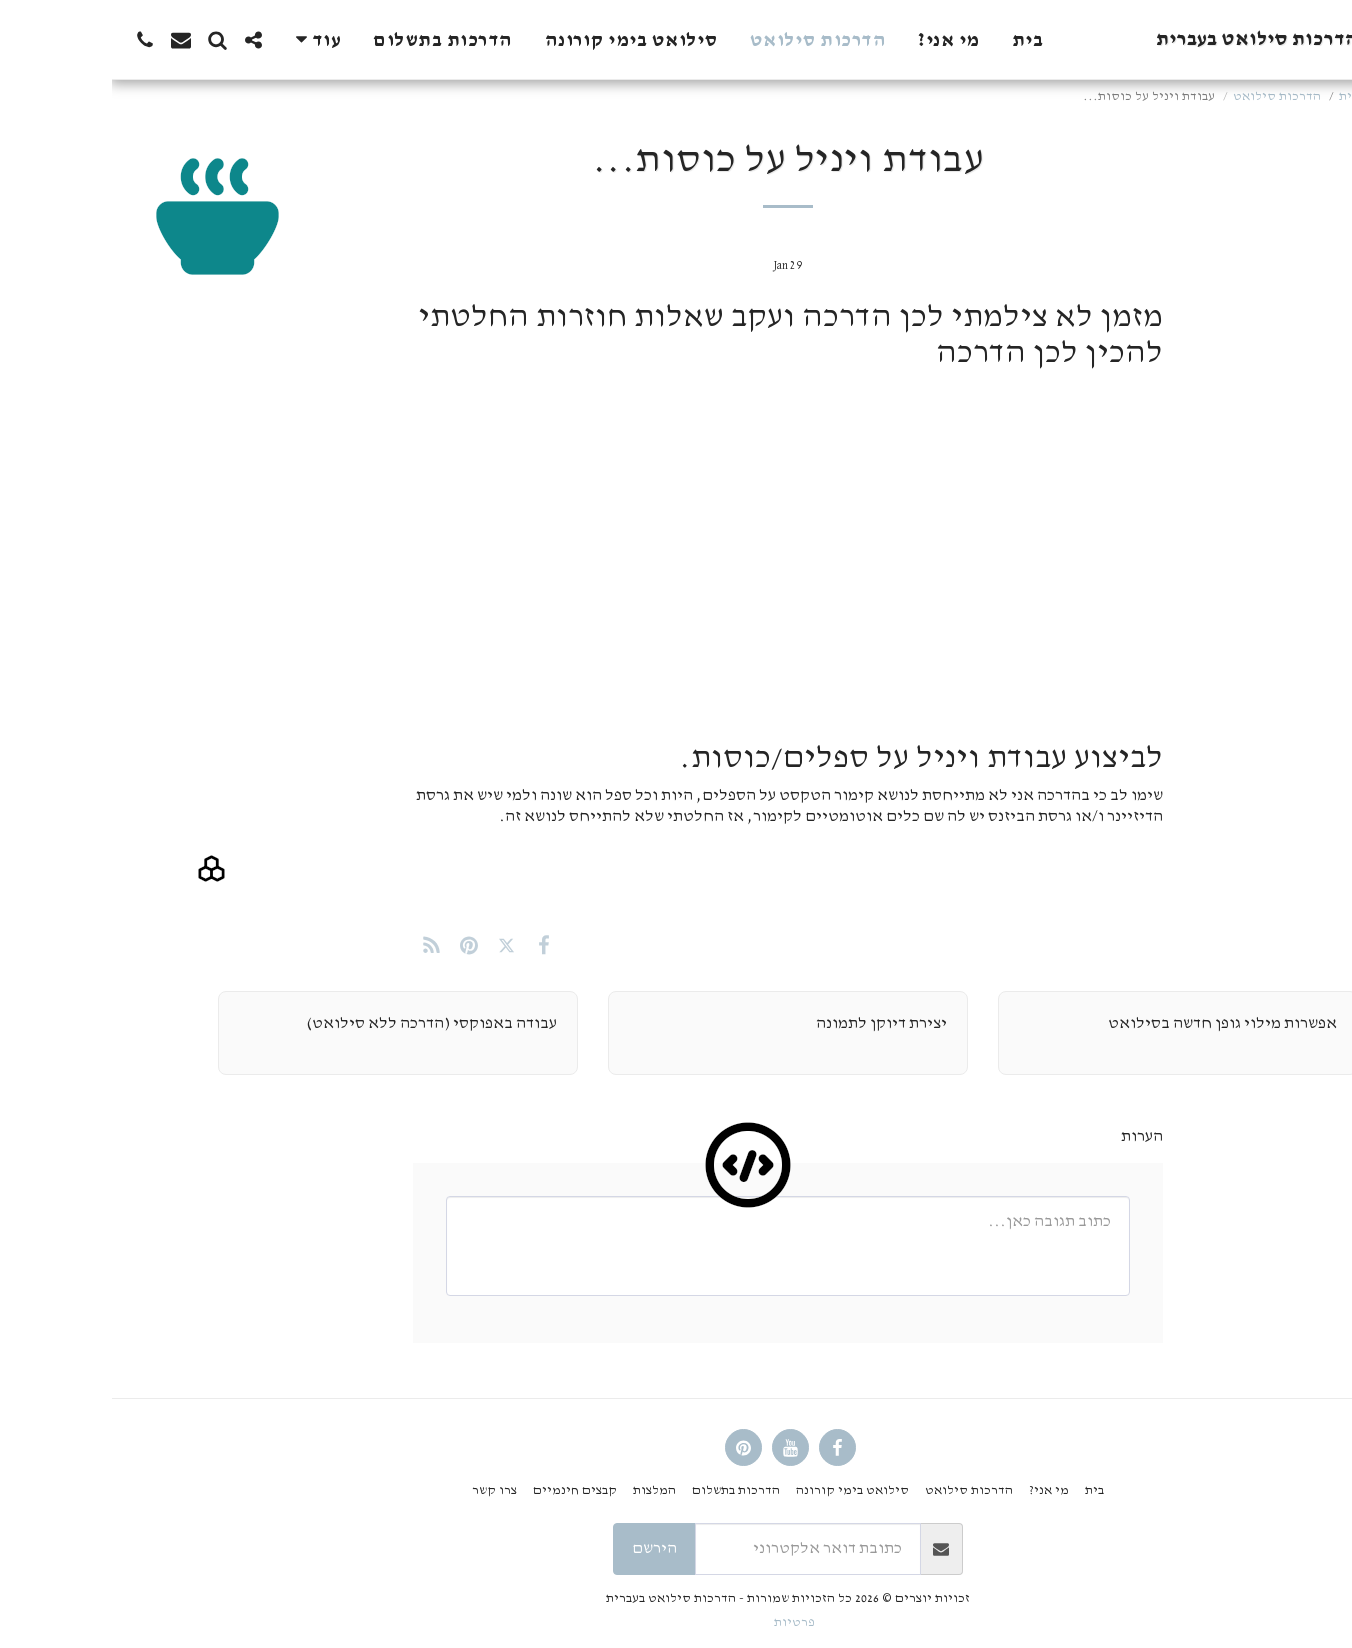 The width and height of the screenshot is (1352, 1648). I want to click on access code or developer settings, so click(748, 1165).